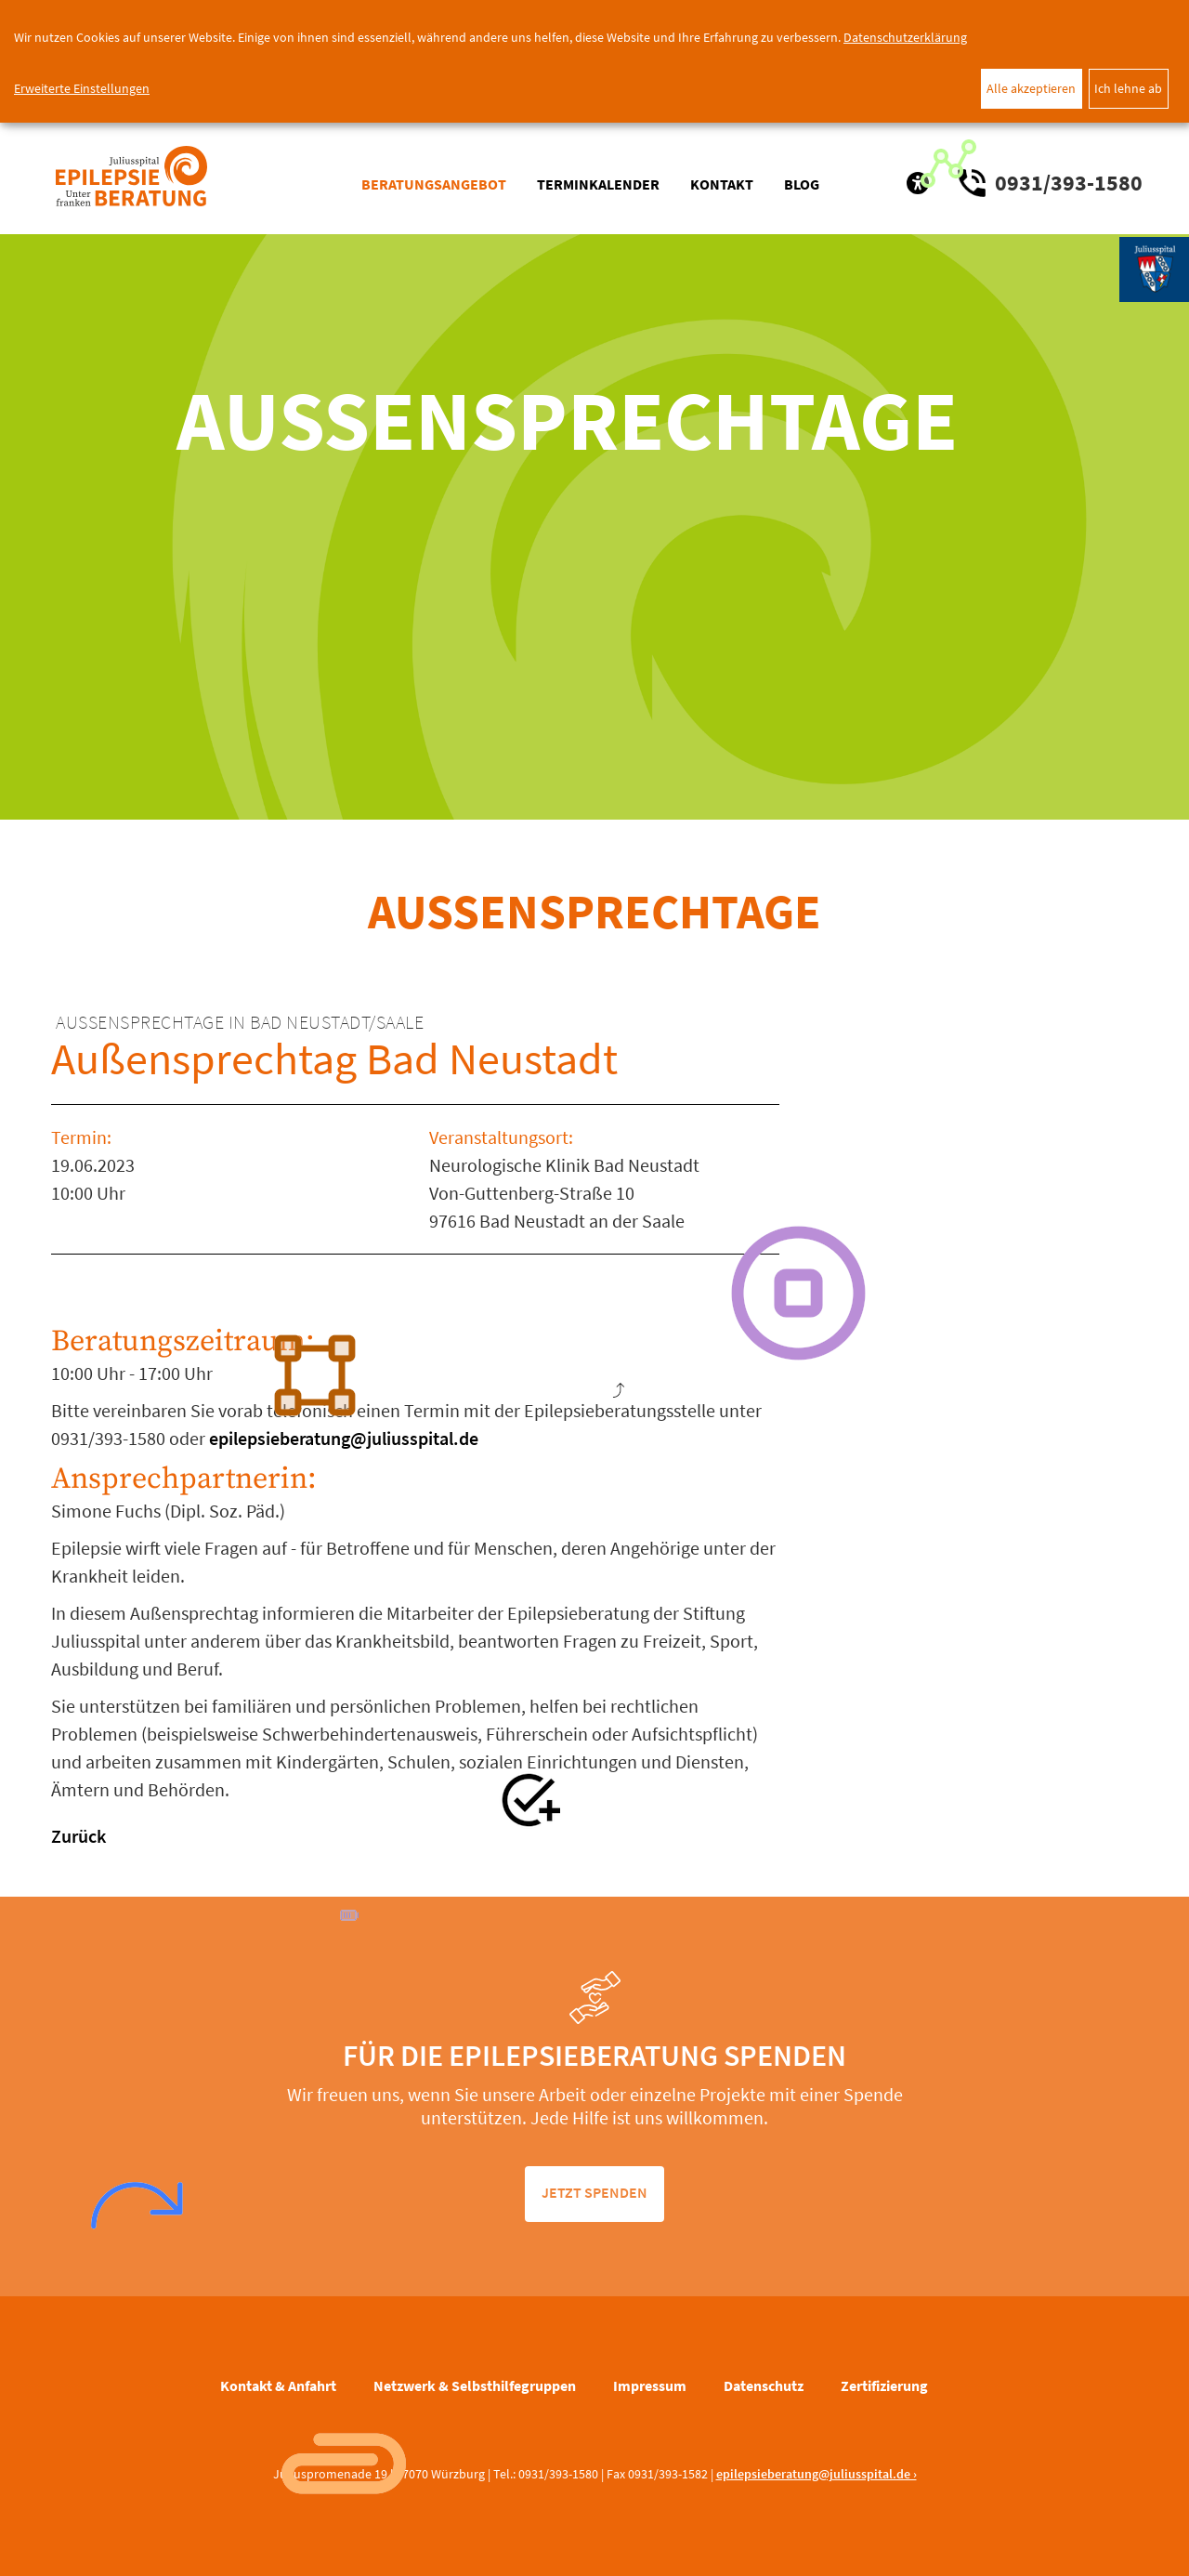 Image resolution: width=1189 pixels, height=2576 pixels. Describe the element at coordinates (135, 2201) in the screenshot. I see `redo last action` at that location.